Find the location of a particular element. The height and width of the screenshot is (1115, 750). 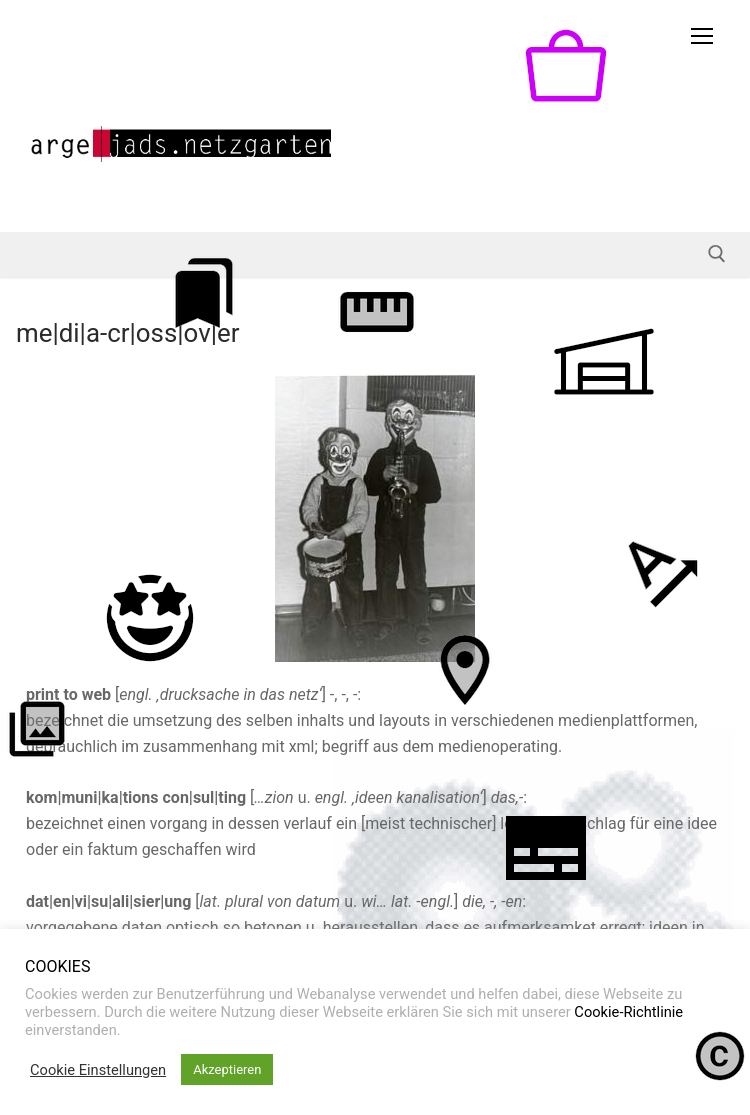

access warehouse or storage inventory is located at coordinates (604, 365).